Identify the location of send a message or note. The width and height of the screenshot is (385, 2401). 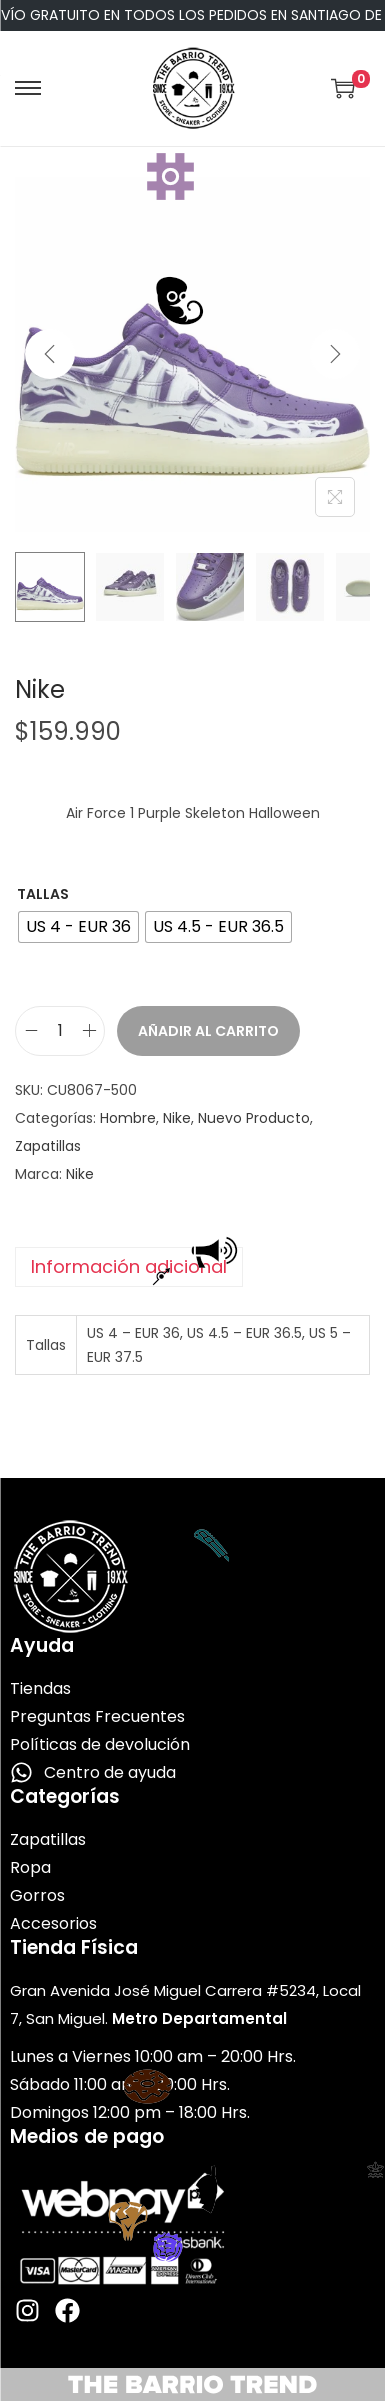
(375, 2169).